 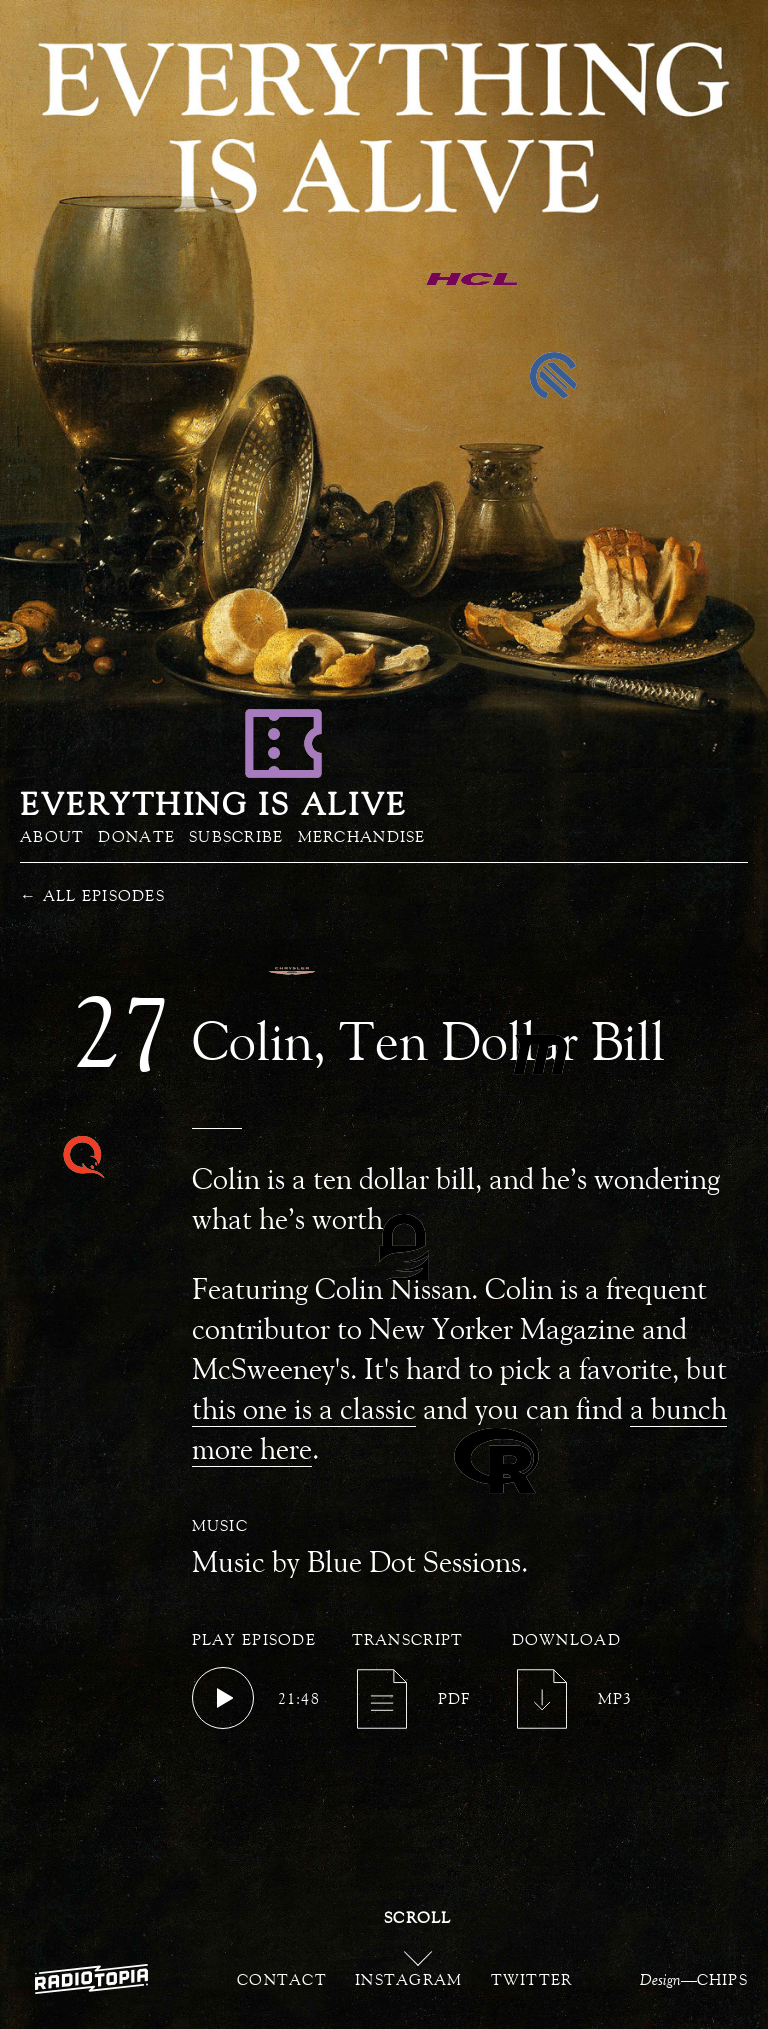 I want to click on autocannon HTTP benchmarking tool logo, so click(x=553, y=375).